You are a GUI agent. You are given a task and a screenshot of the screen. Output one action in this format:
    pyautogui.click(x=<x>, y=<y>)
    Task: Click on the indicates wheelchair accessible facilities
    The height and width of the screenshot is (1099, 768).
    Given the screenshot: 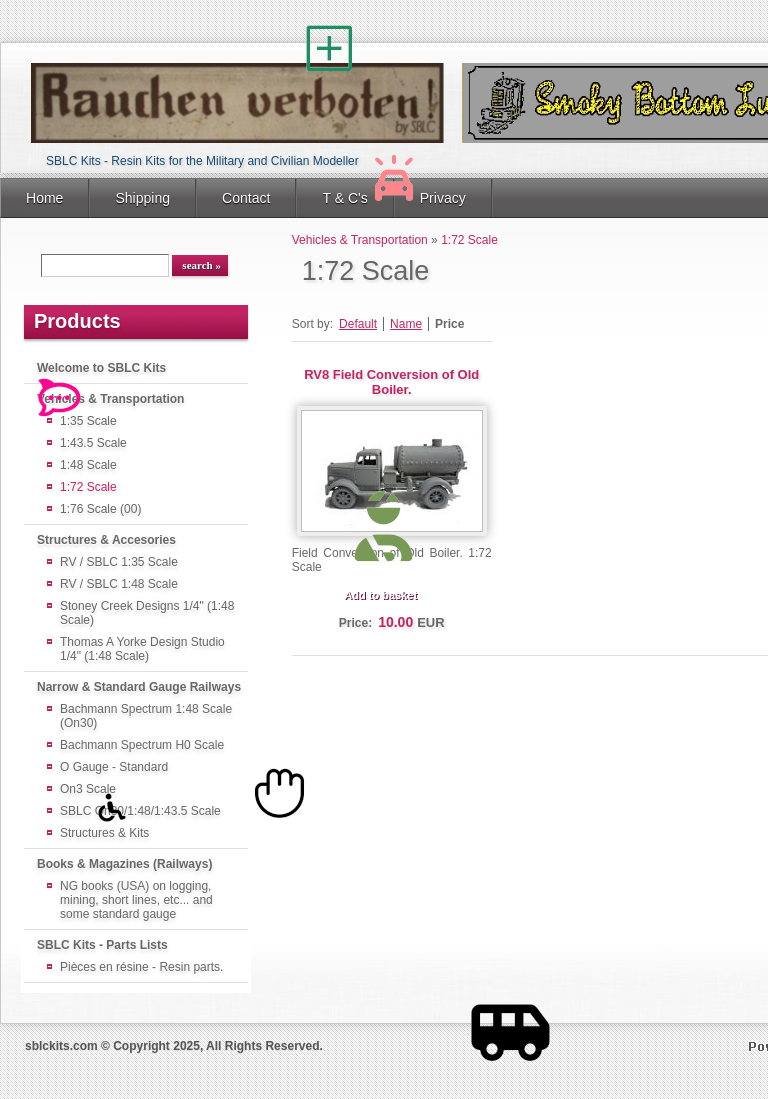 What is the action you would take?
    pyautogui.click(x=112, y=808)
    